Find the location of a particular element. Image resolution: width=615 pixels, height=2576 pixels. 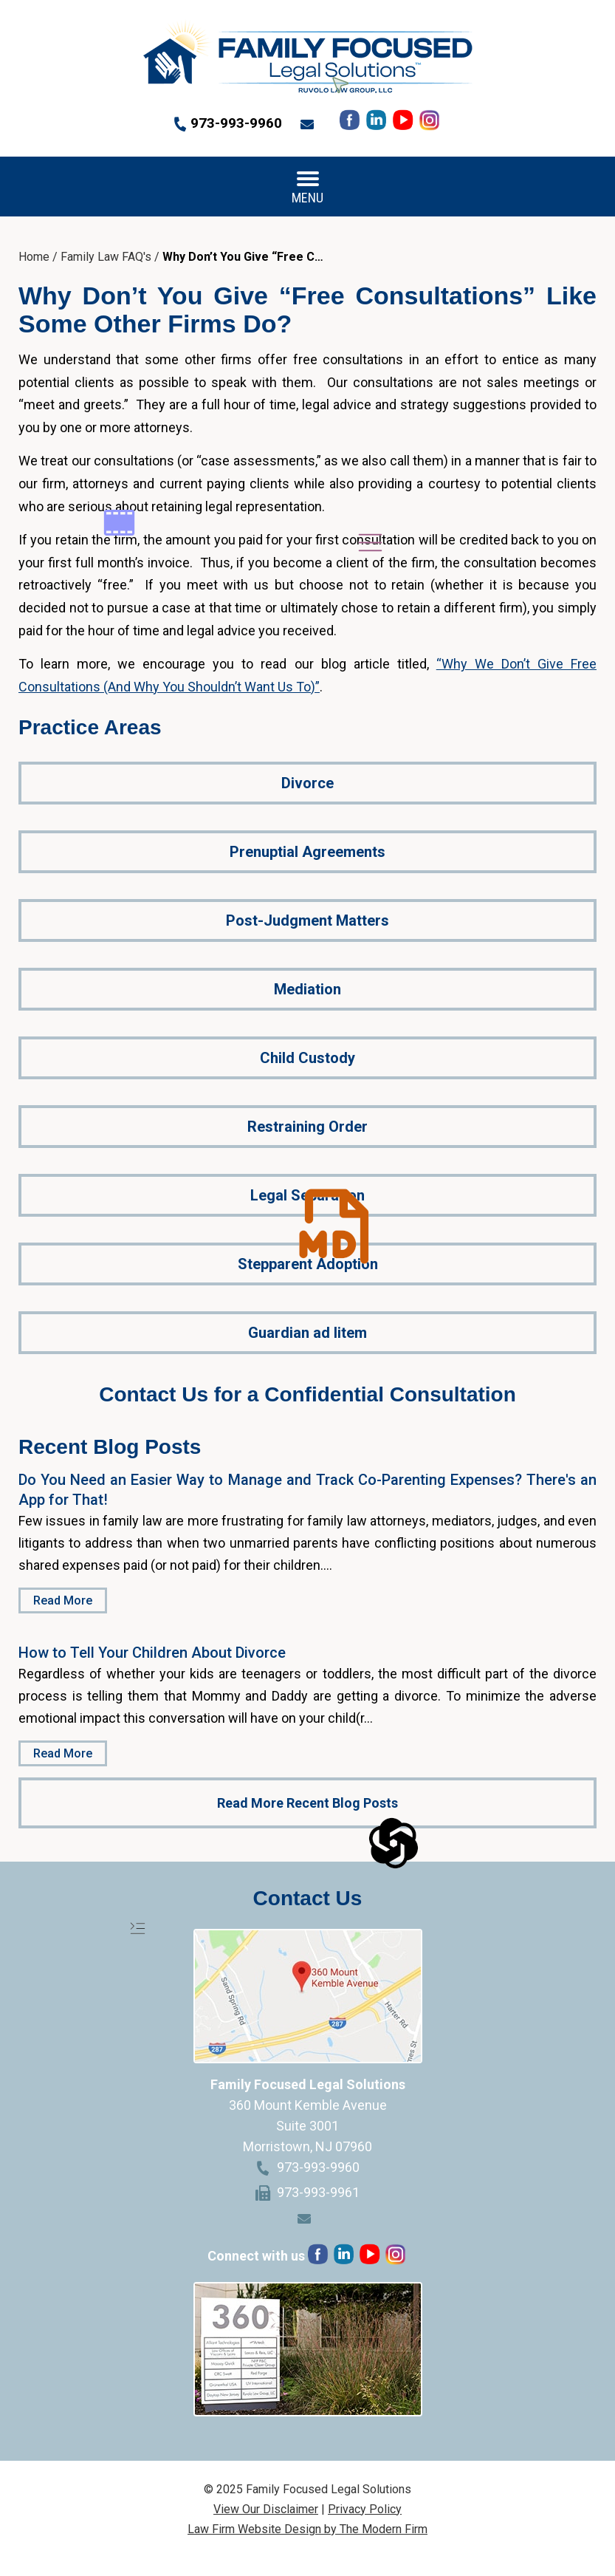

open OpenAI or ChatGPT app is located at coordinates (394, 1843).